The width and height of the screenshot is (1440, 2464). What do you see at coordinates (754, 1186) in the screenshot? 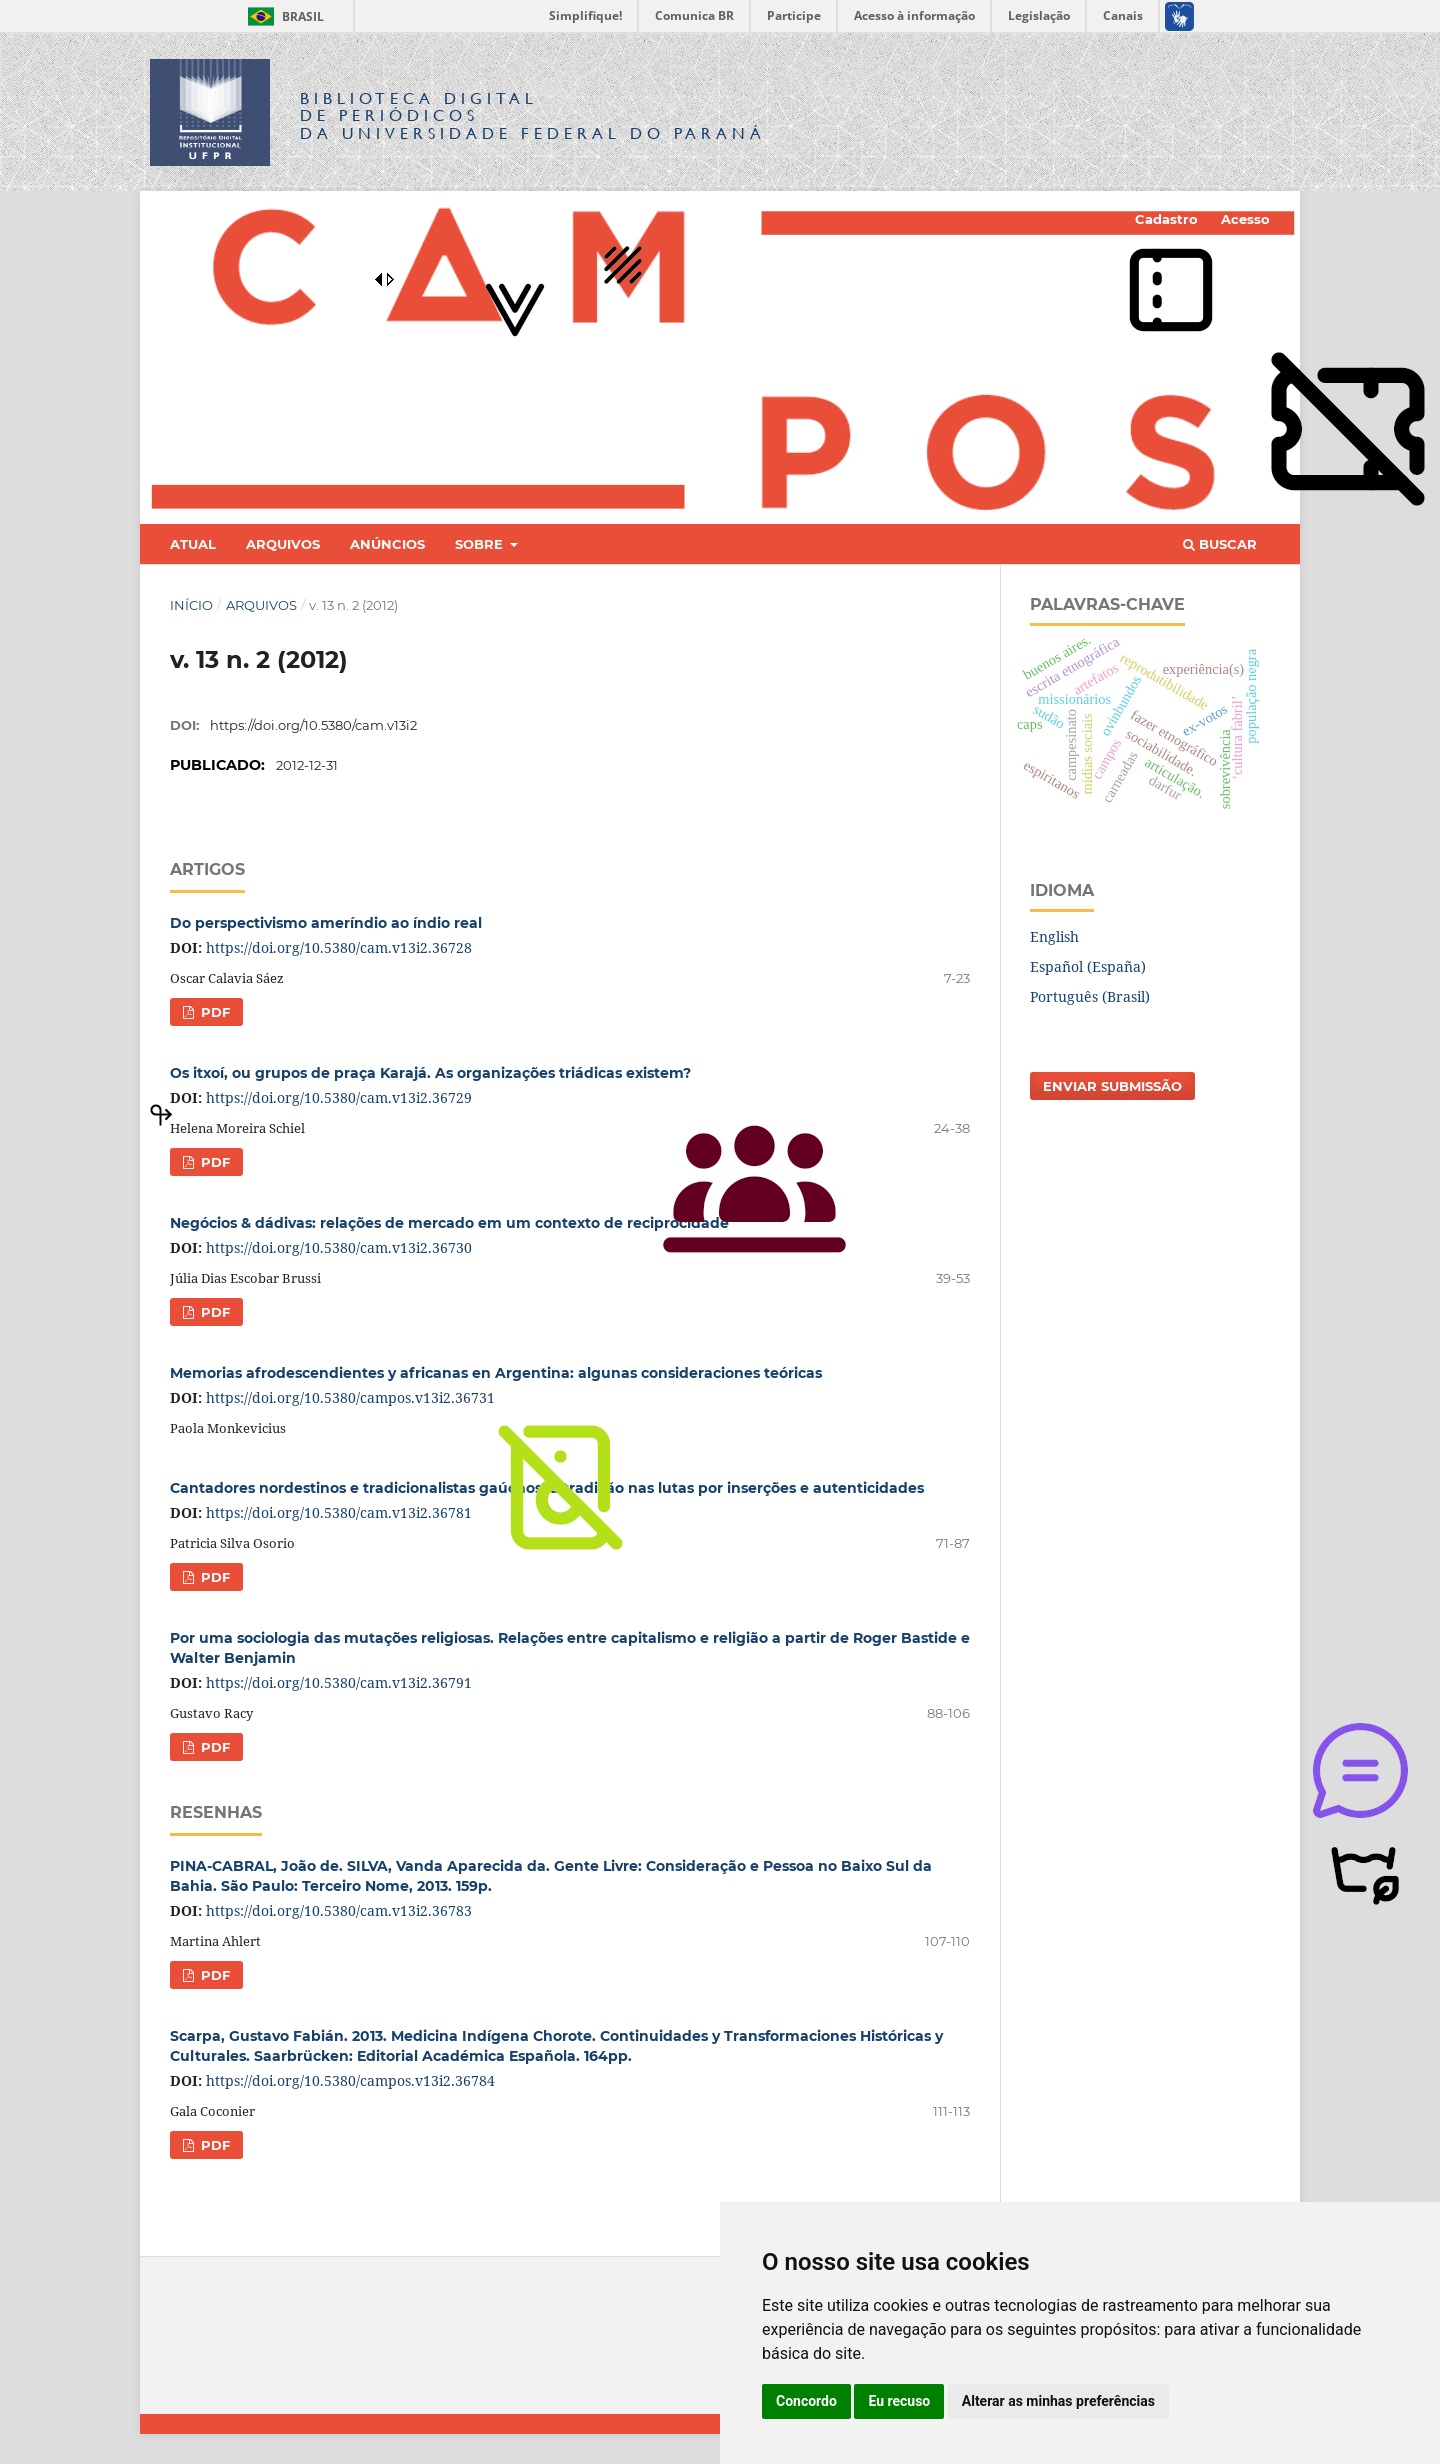
I see `view all team members or users` at bounding box center [754, 1186].